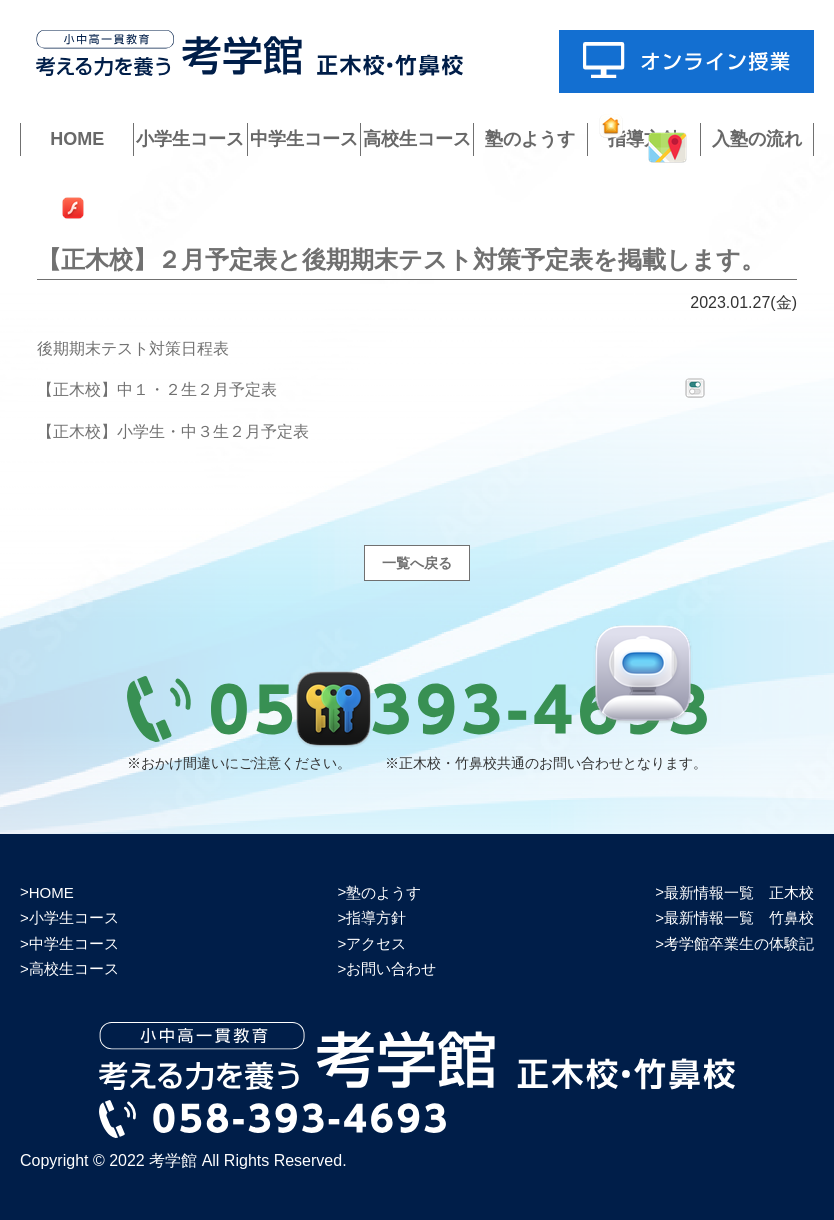 The height and width of the screenshot is (1220, 834). Describe the element at coordinates (73, 208) in the screenshot. I see `open Adobe Flash Player` at that location.